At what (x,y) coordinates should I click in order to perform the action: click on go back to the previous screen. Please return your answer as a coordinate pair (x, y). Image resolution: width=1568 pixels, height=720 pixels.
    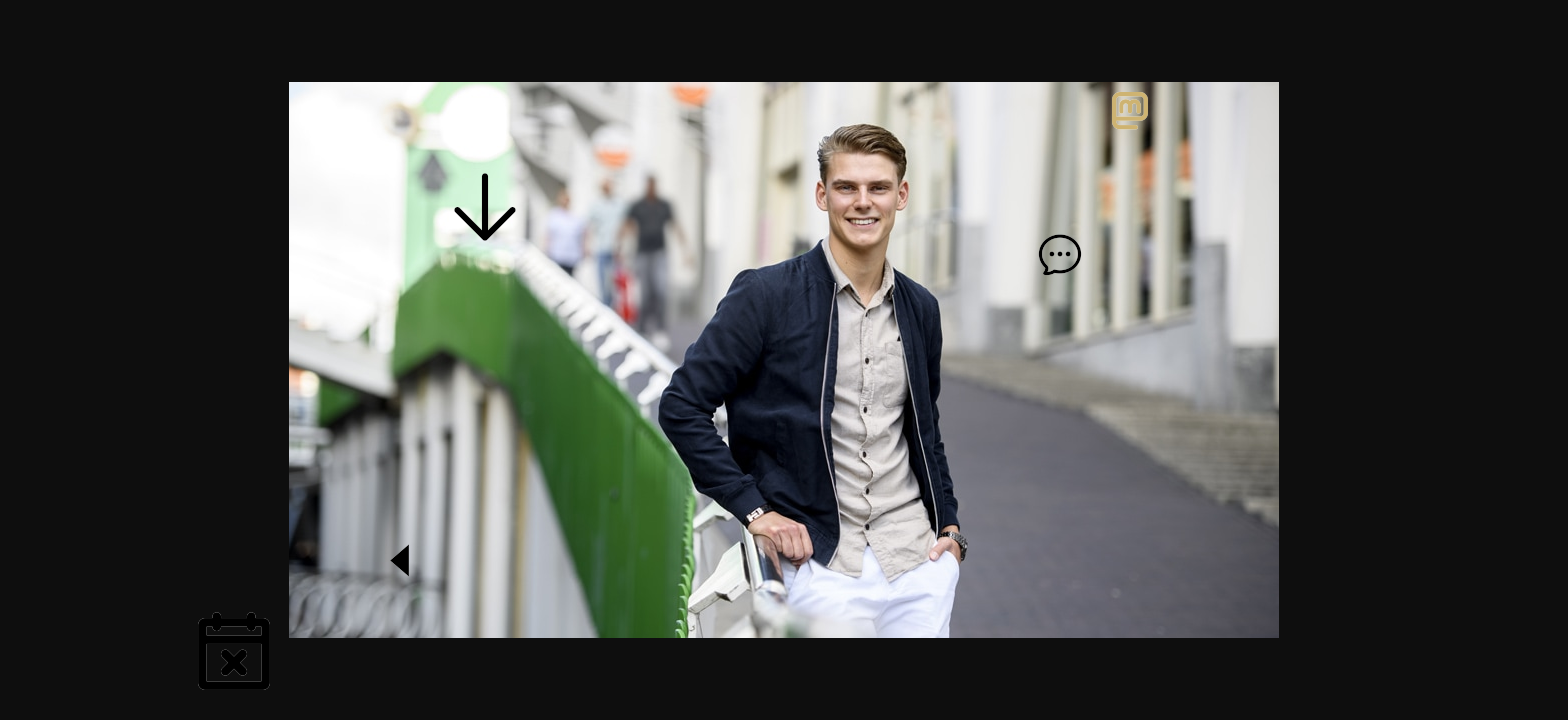
    Looking at the image, I should click on (399, 560).